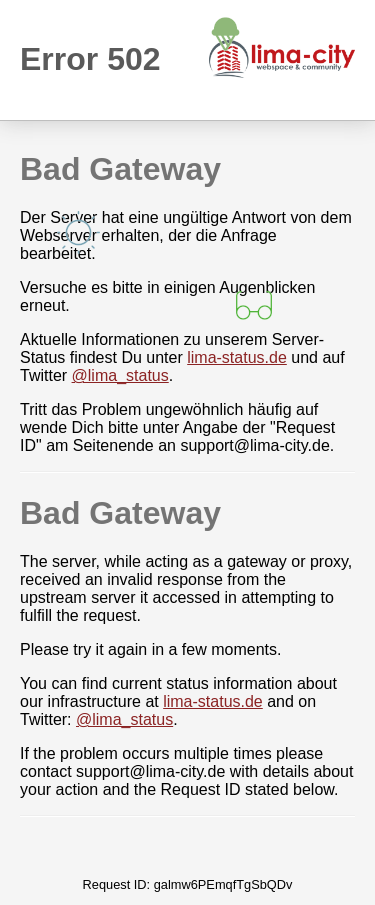  What do you see at coordinates (225, 33) in the screenshot?
I see `browse dessert or ice cream options` at bounding box center [225, 33].